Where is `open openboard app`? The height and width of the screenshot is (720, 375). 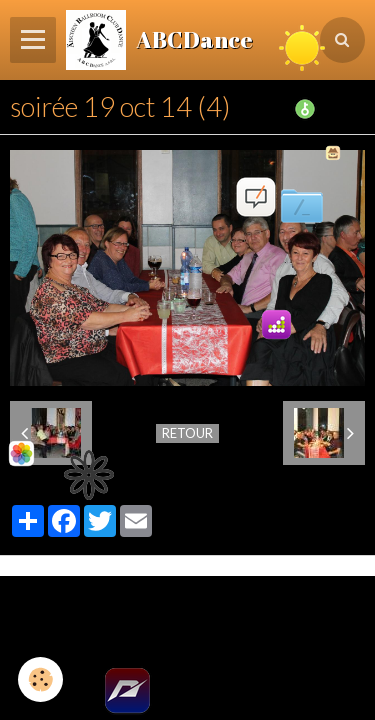
open openboard app is located at coordinates (256, 197).